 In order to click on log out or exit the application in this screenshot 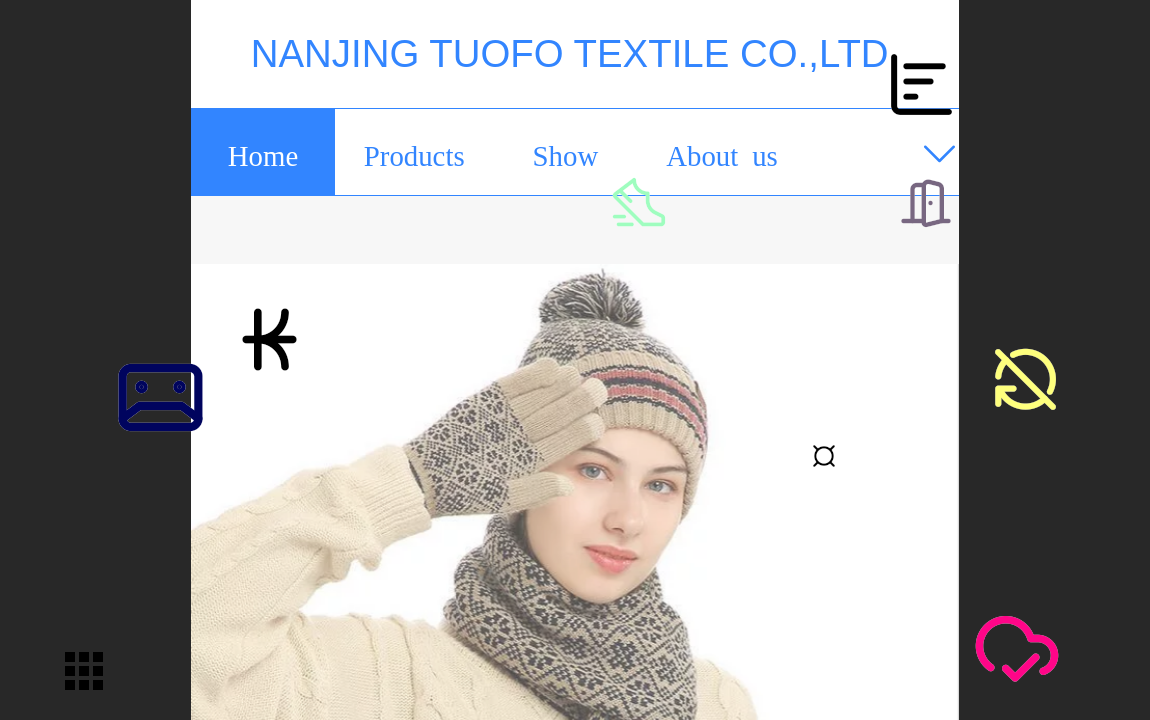, I will do `click(926, 203)`.